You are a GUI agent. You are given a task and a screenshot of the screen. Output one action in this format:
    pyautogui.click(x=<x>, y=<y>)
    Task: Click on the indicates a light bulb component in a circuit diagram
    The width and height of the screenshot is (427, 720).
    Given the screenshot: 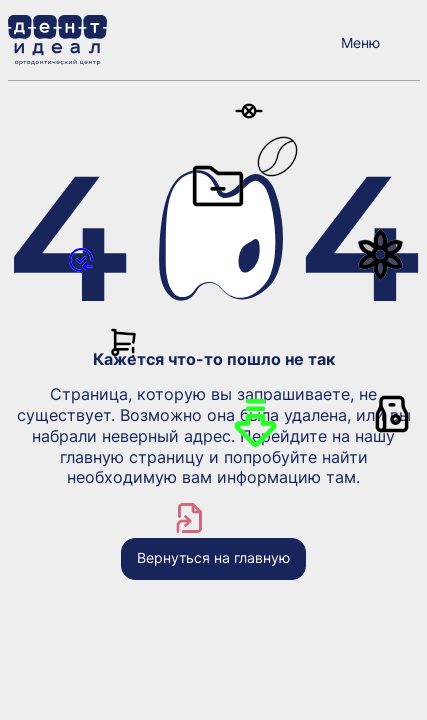 What is the action you would take?
    pyautogui.click(x=249, y=111)
    